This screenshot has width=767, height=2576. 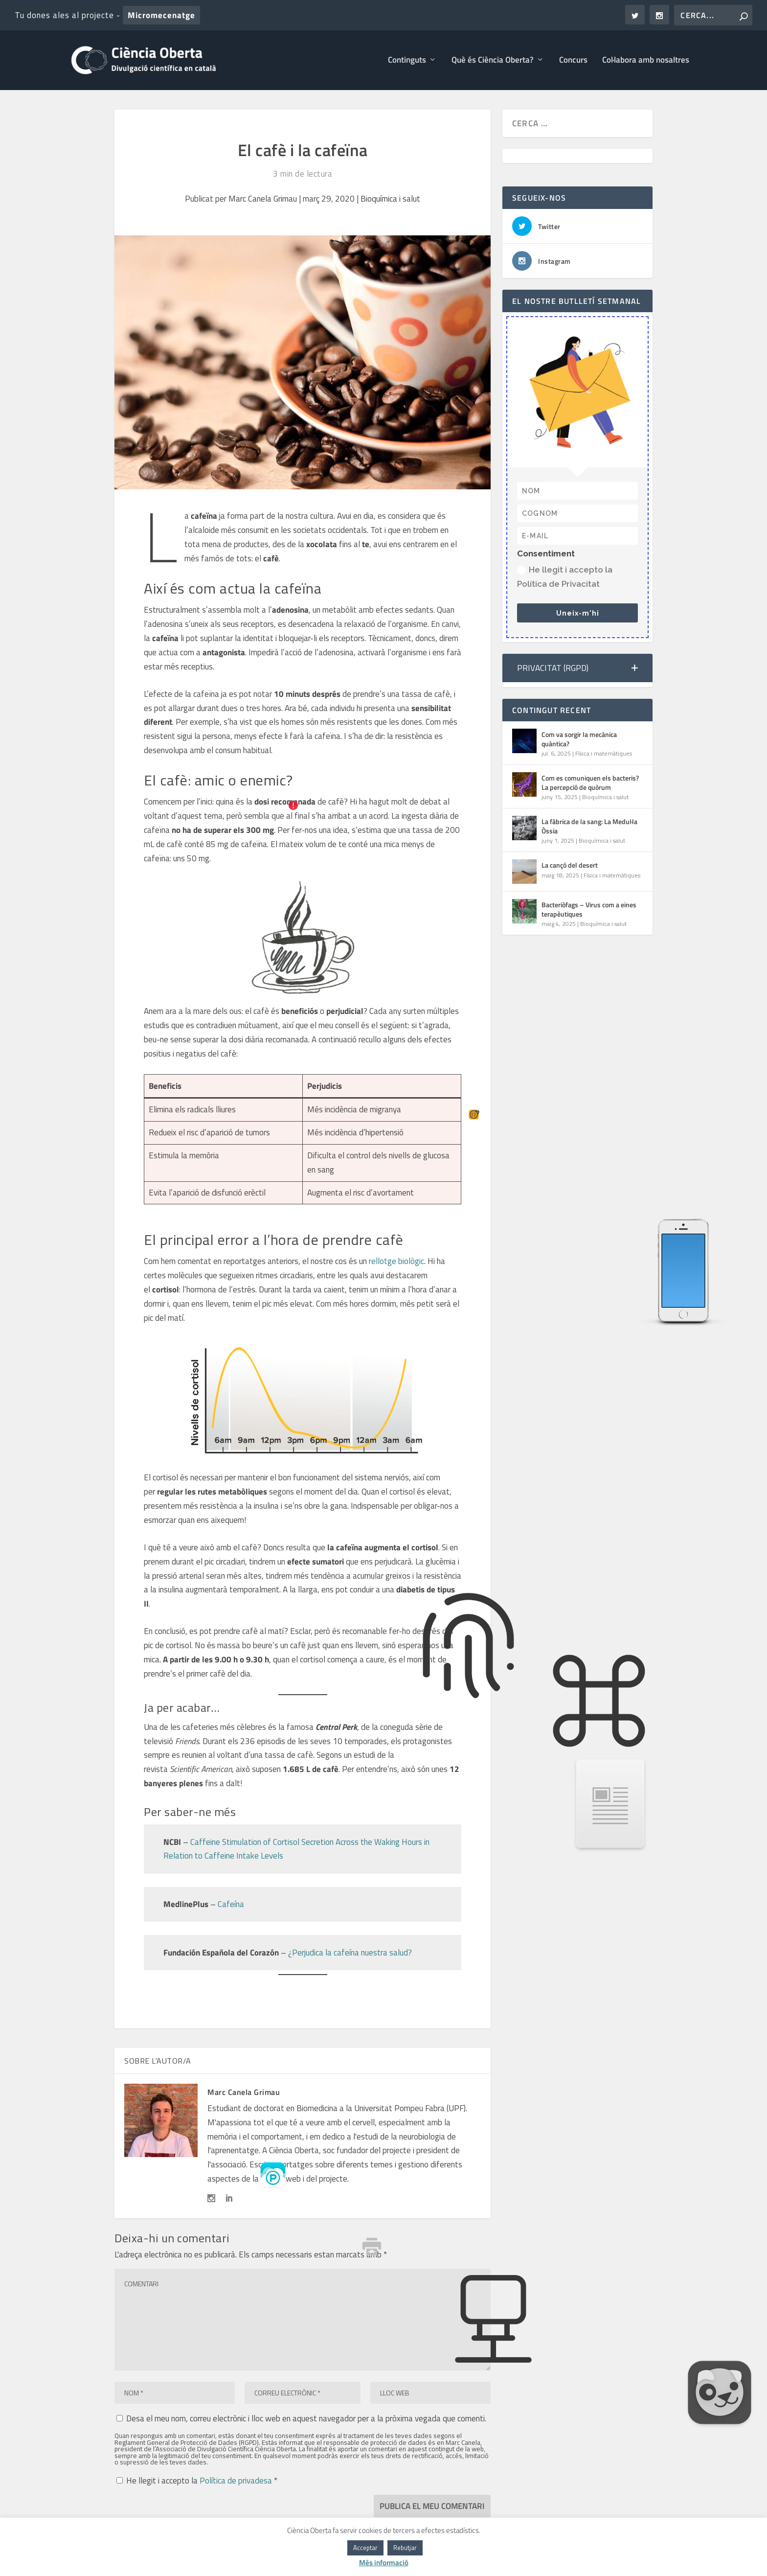 I want to click on document template file type, so click(x=610, y=1805).